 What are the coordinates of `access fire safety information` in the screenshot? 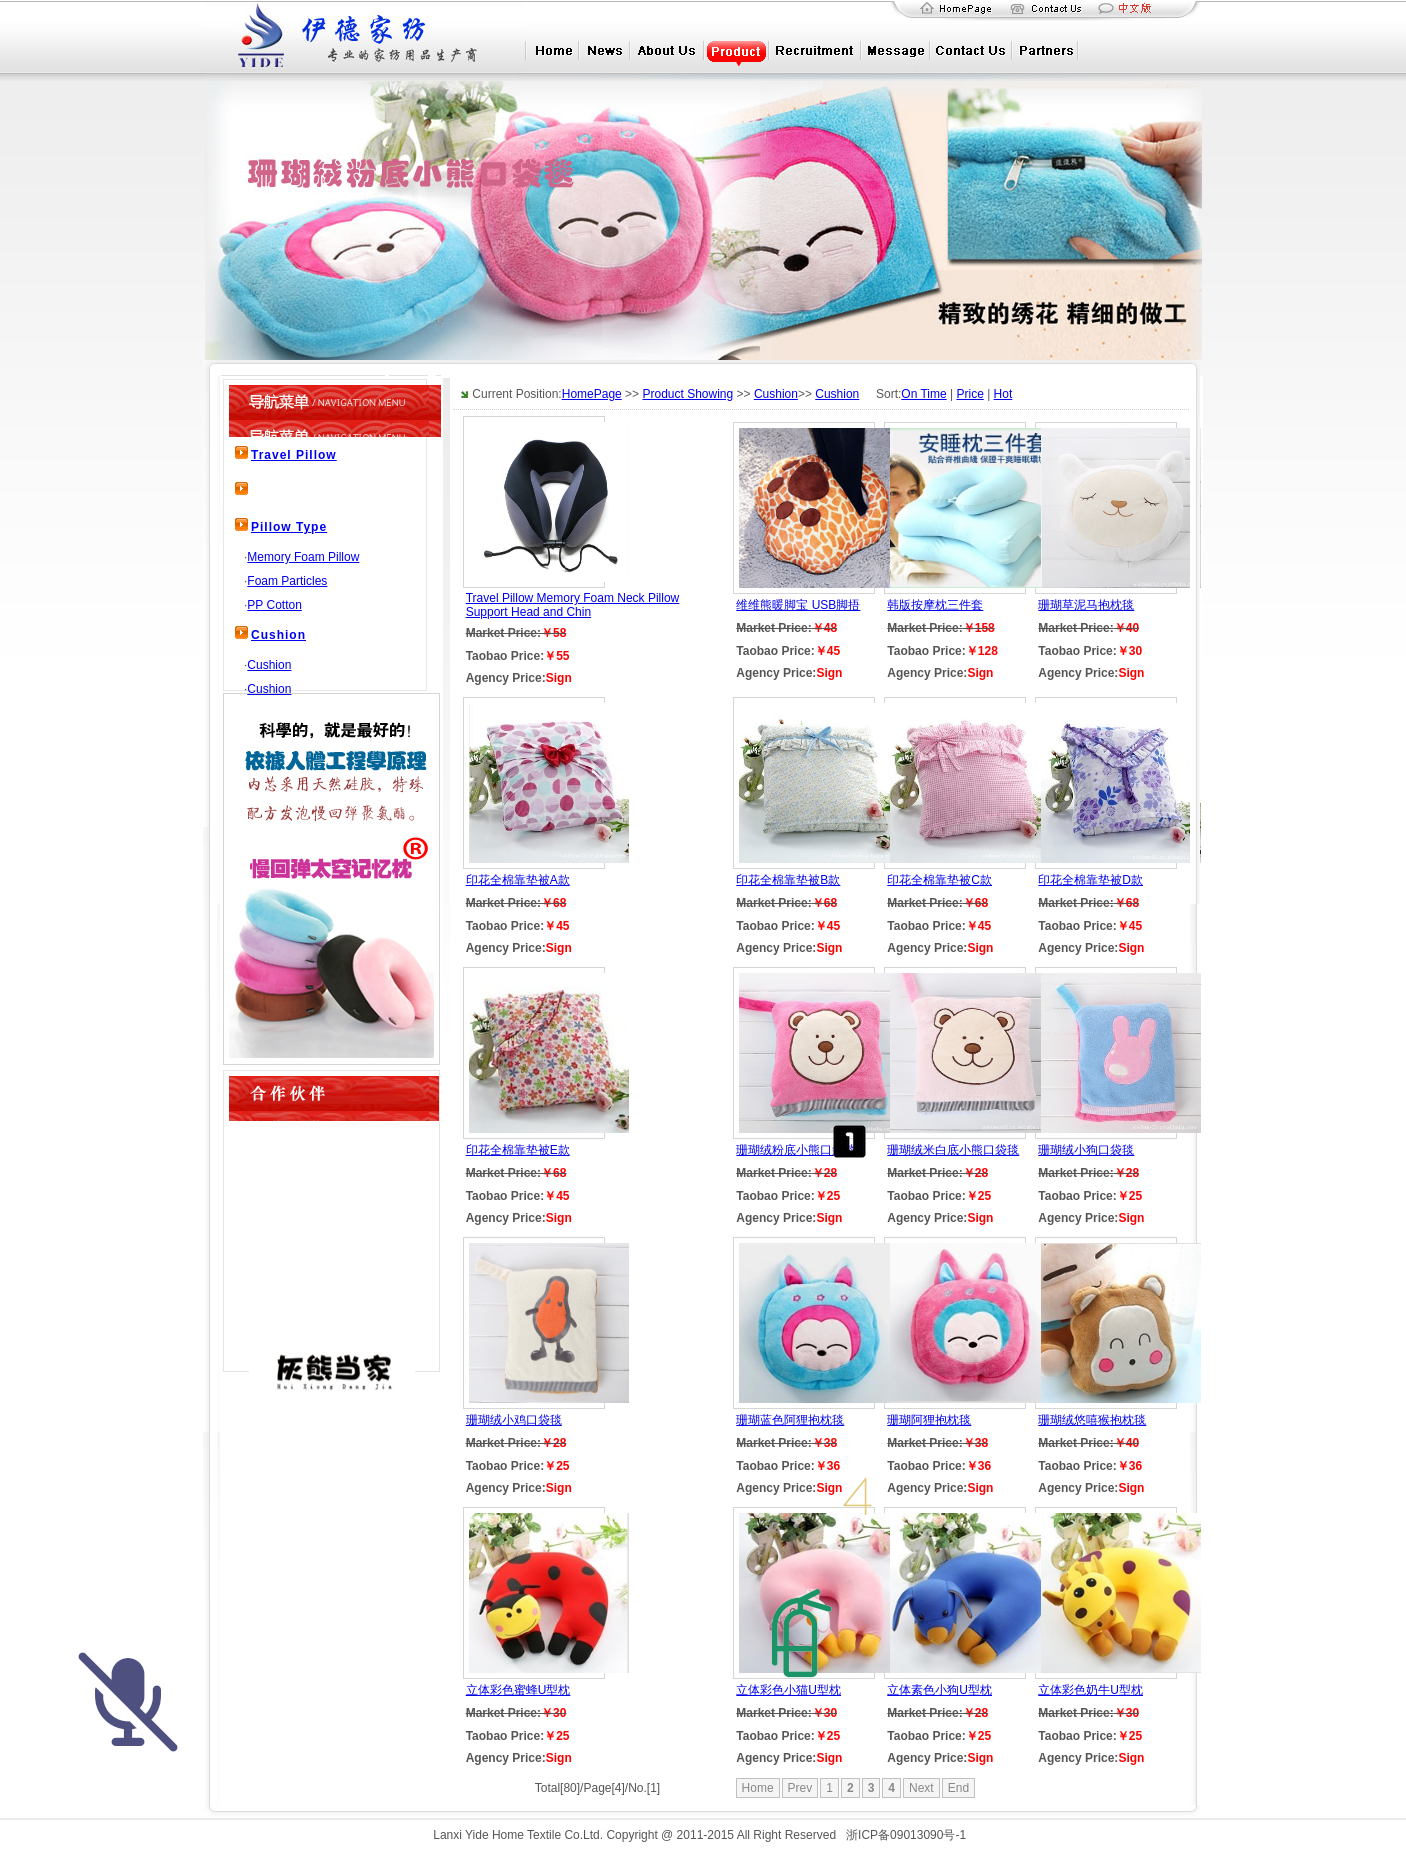 It's located at (797, 1634).